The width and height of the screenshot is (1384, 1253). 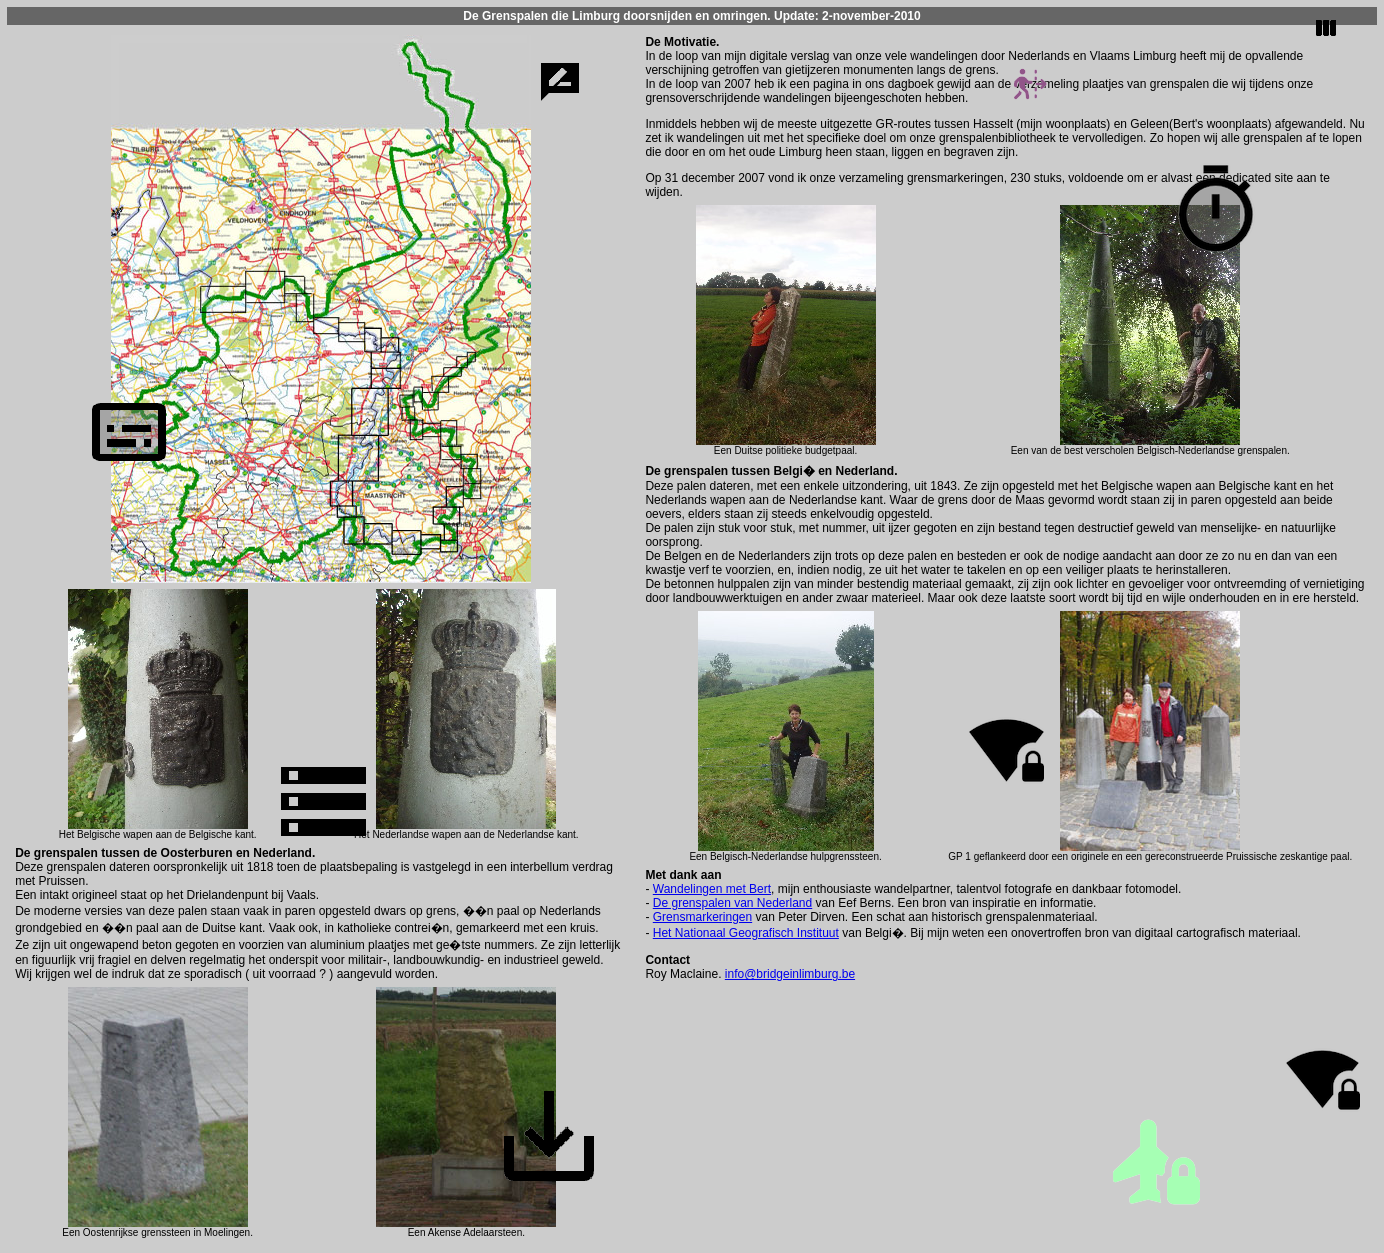 What do you see at coordinates (1325, 28) in the screenshot?
I see `switch to column view layout` at bounding box center [1325, 28].